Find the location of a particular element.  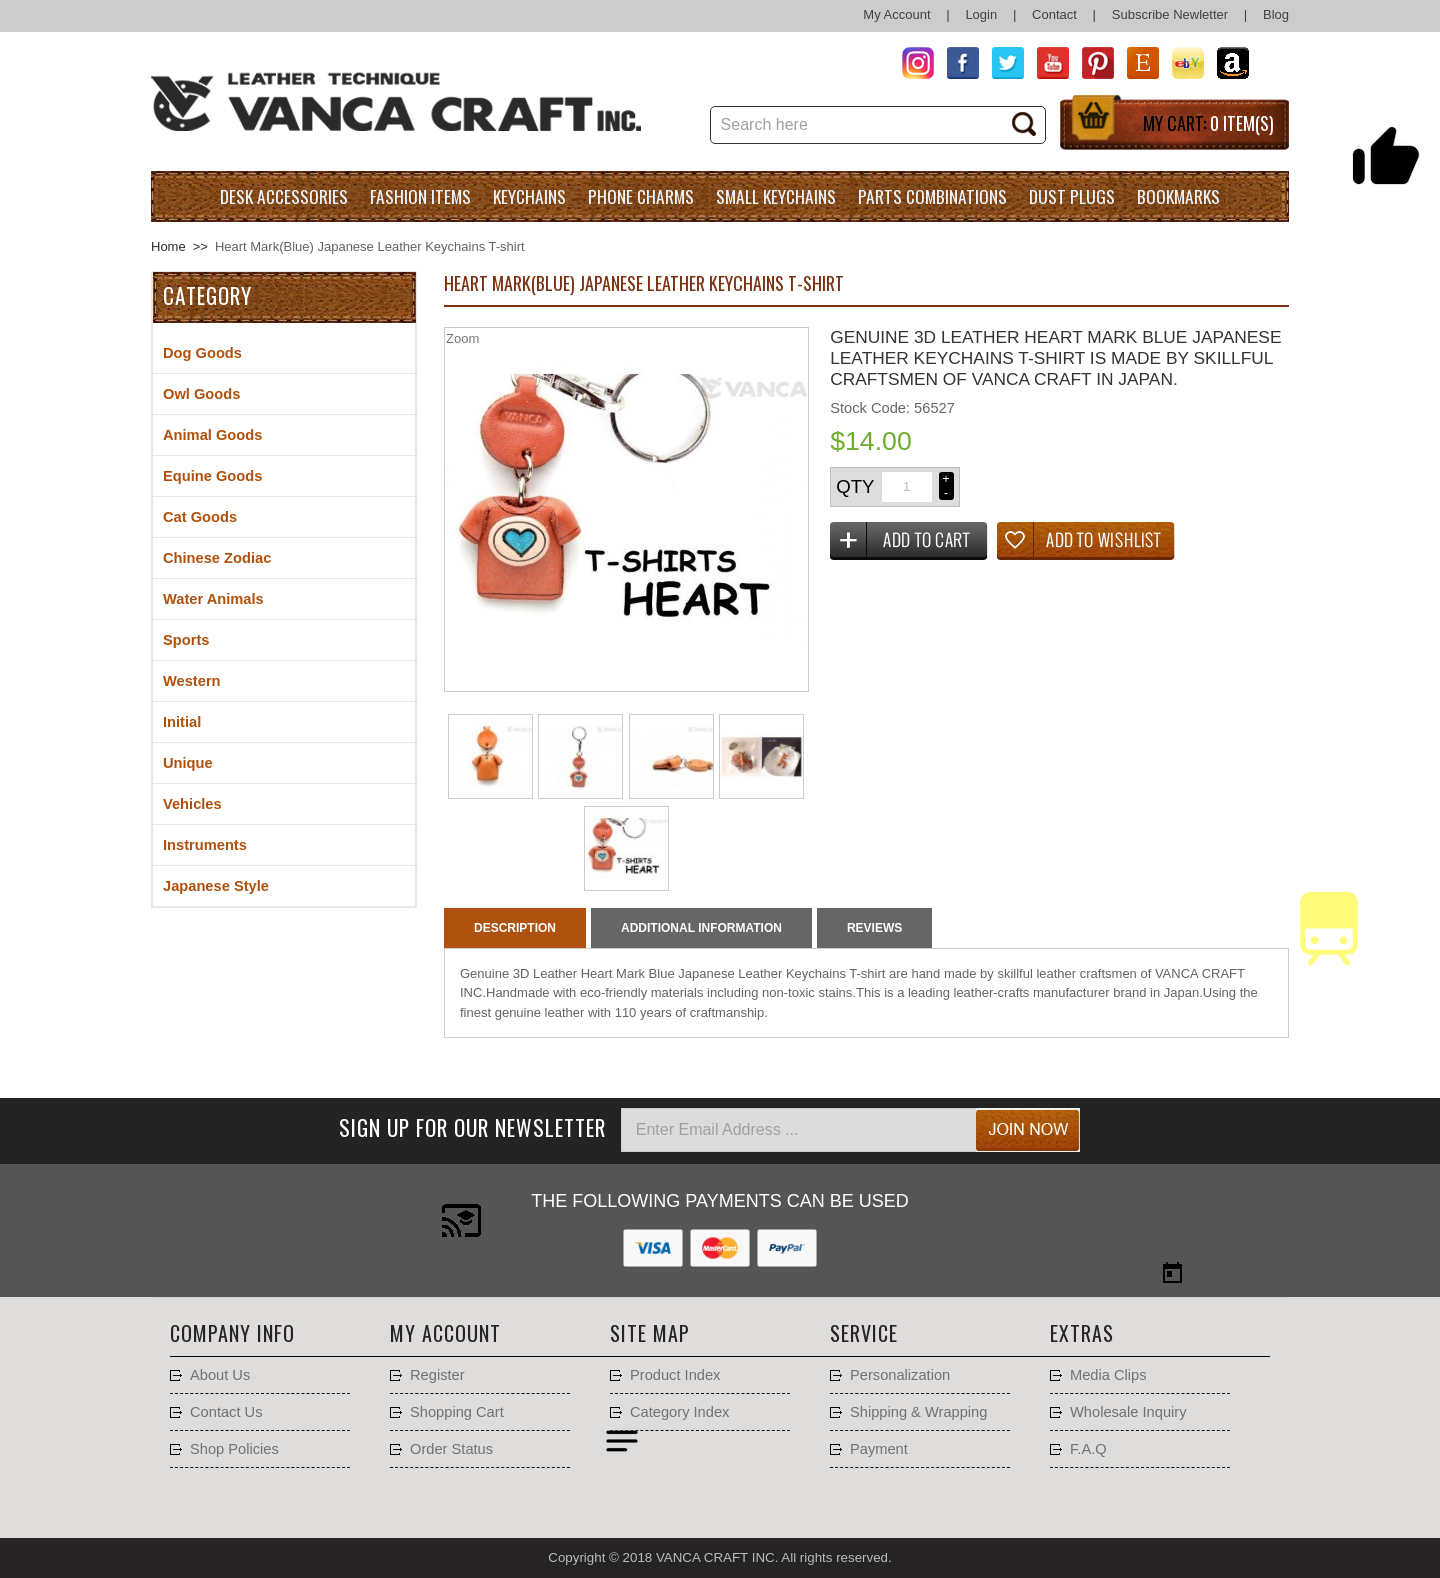

view today's date or events is located at coordinates (1172, 1273).